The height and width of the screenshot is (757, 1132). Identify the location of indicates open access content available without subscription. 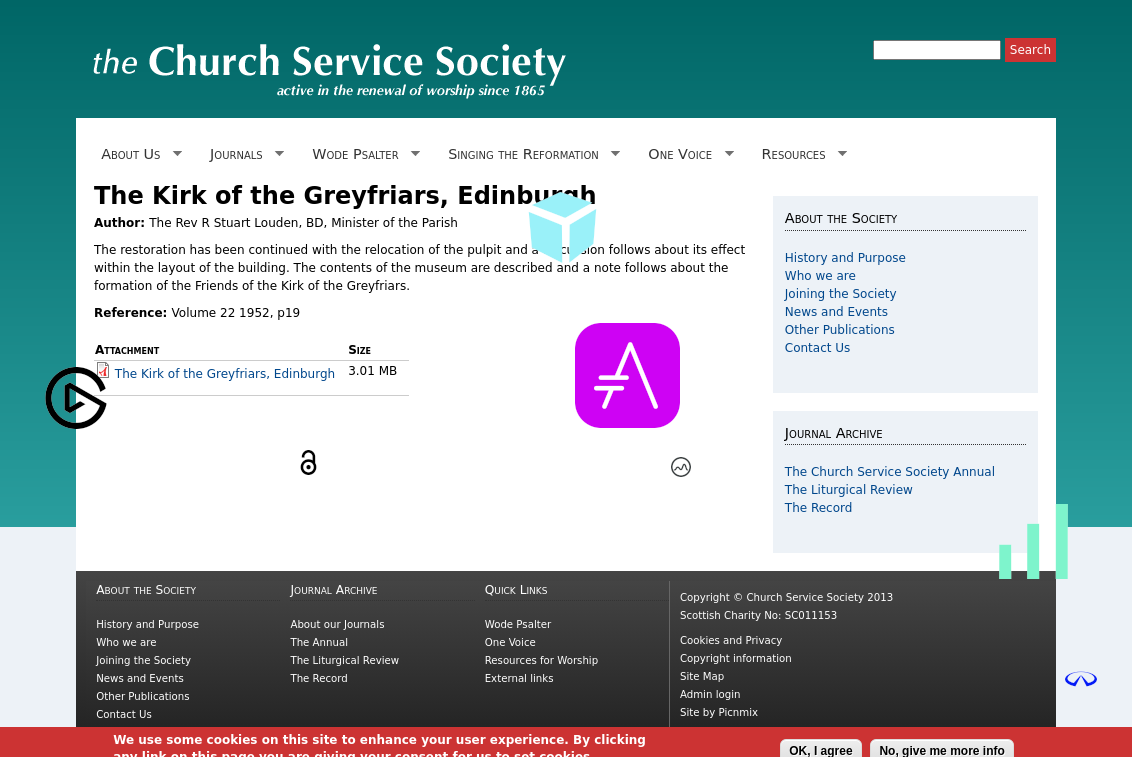
(308, 462).